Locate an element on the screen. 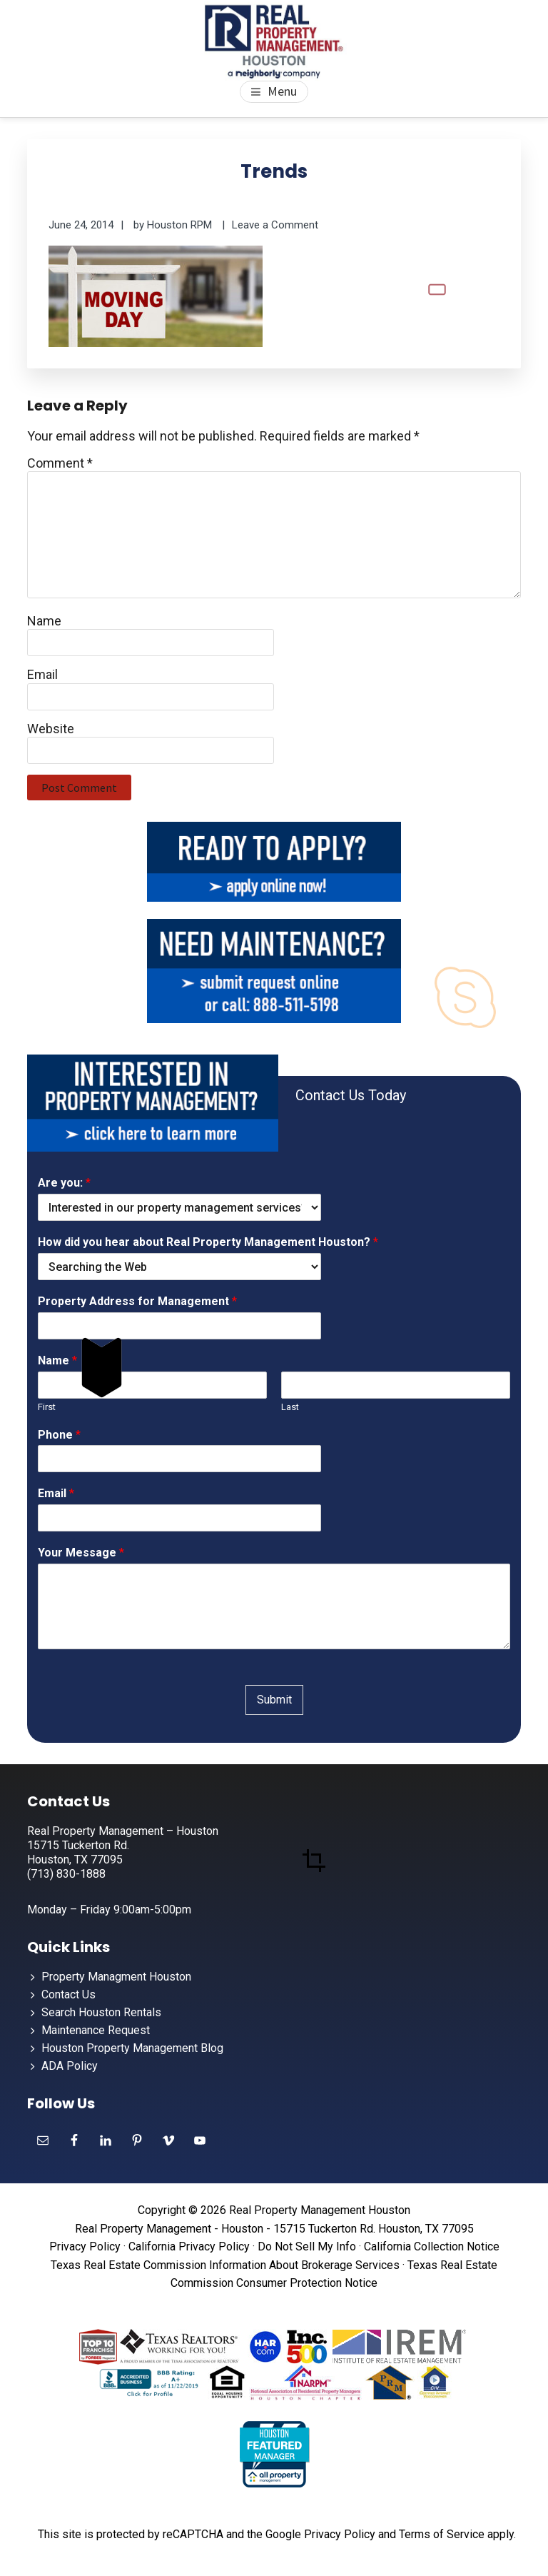 This screenshot has width=548, height=2576. crop an image is located at coordinates (314, 1861).